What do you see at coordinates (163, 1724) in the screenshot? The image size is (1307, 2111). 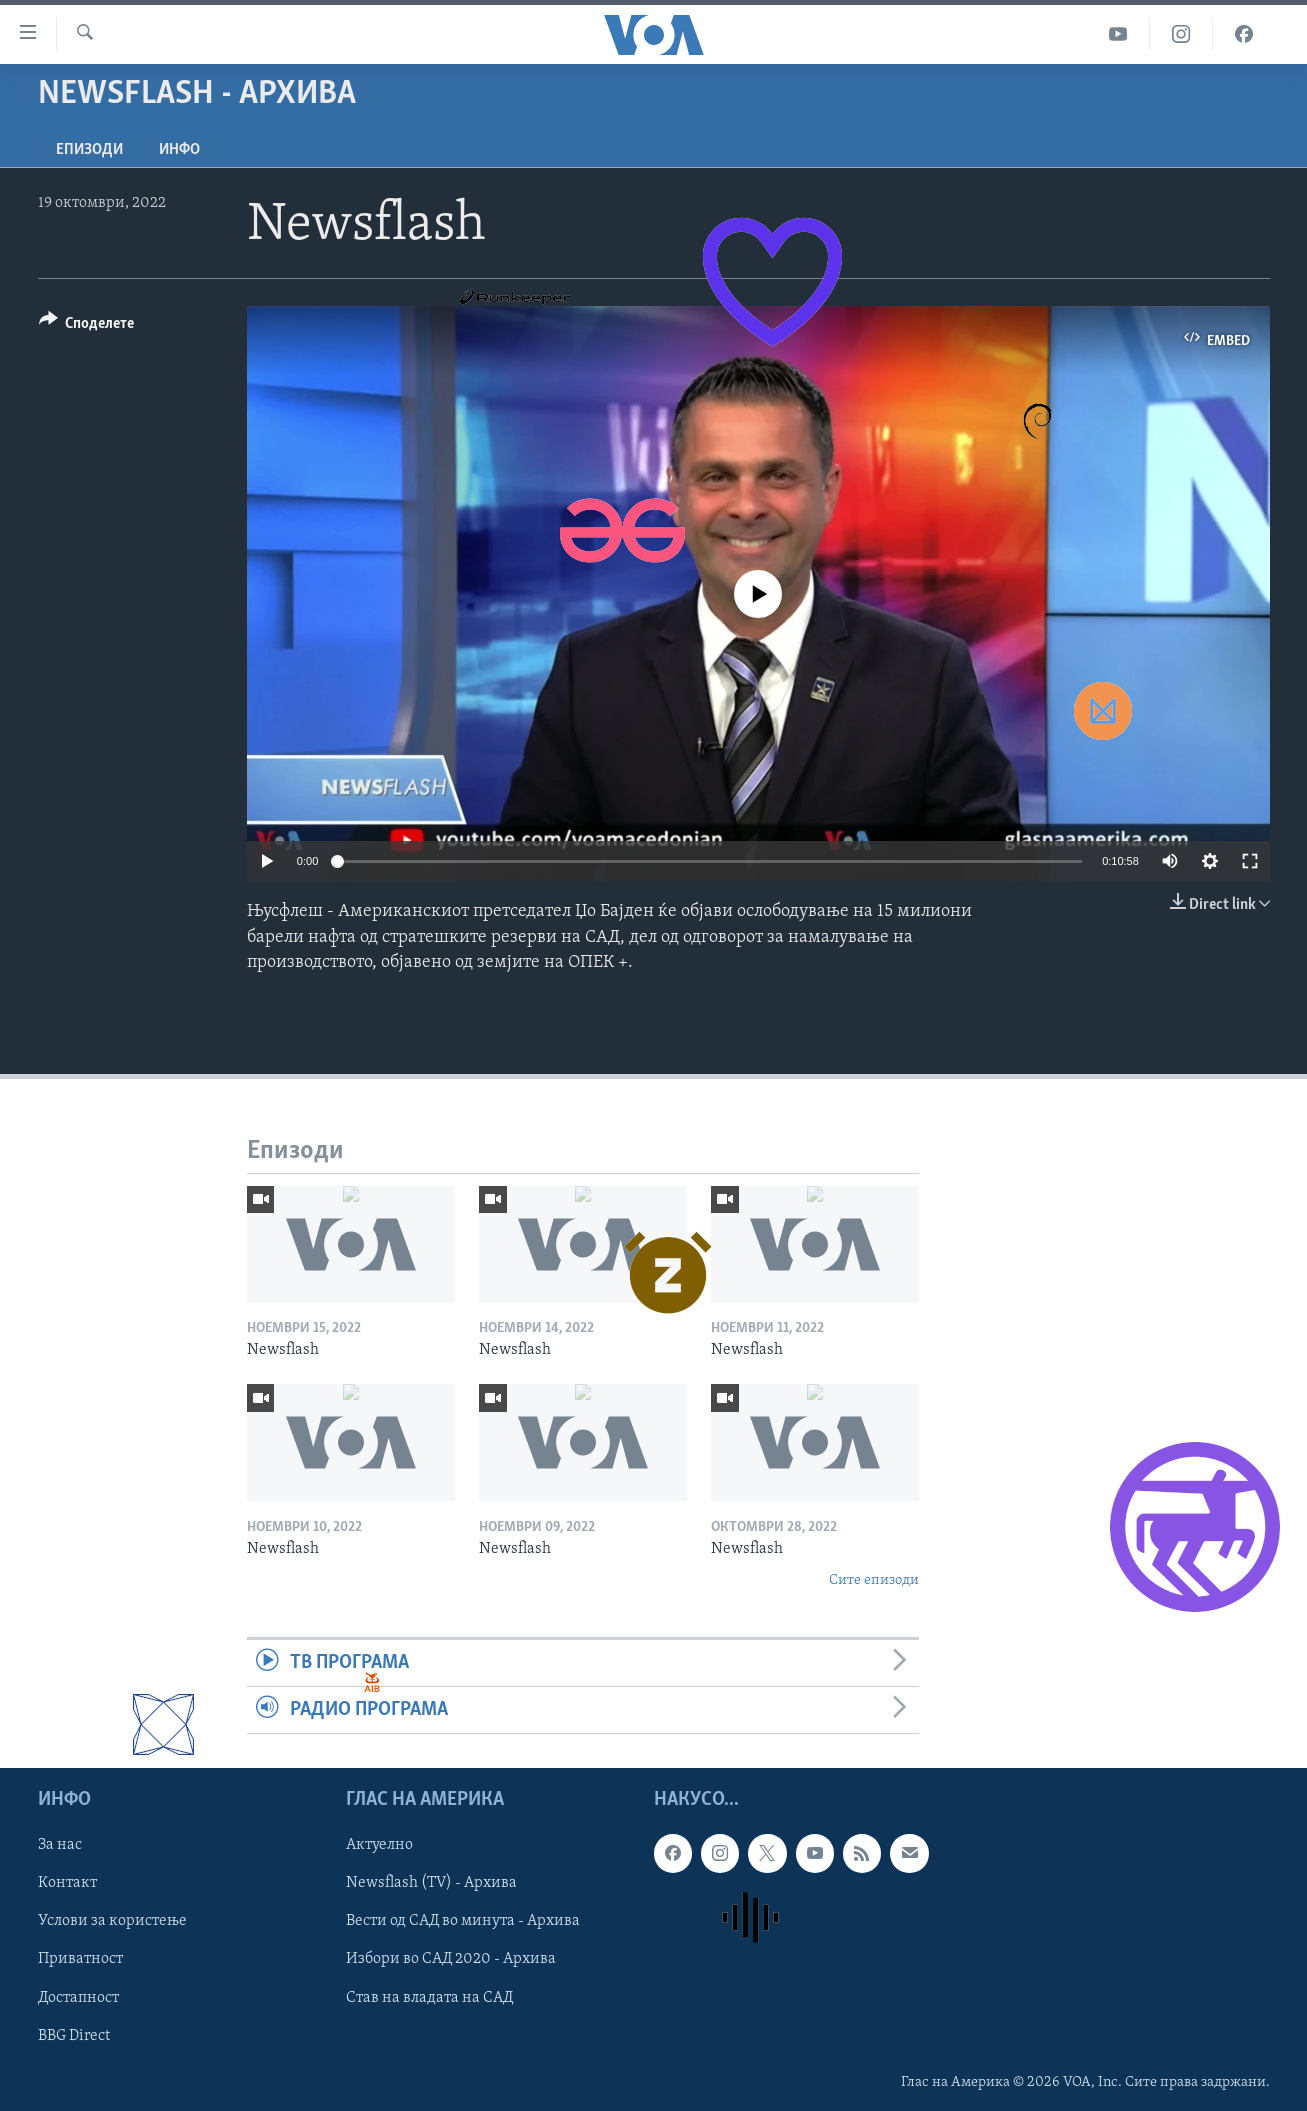 I see `haxe programming language logo` at bounding box center [163, 1724].